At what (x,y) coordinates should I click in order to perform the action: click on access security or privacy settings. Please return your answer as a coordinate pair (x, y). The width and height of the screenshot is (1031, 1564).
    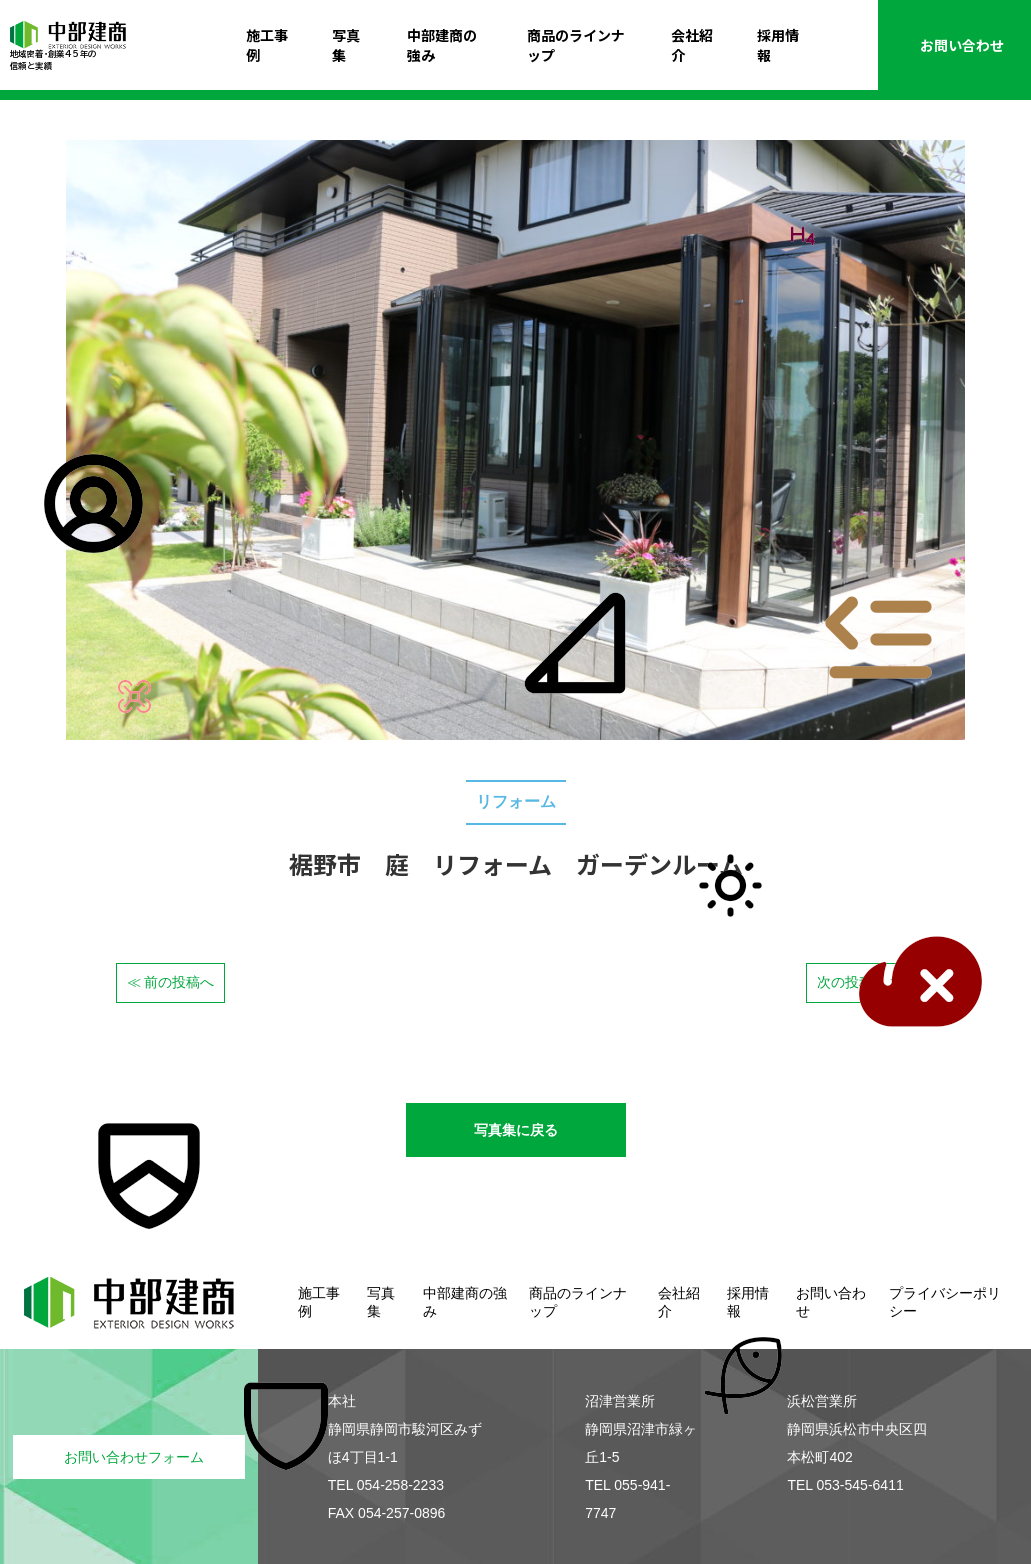
    Looking at the image, I should click on (286, 1421).